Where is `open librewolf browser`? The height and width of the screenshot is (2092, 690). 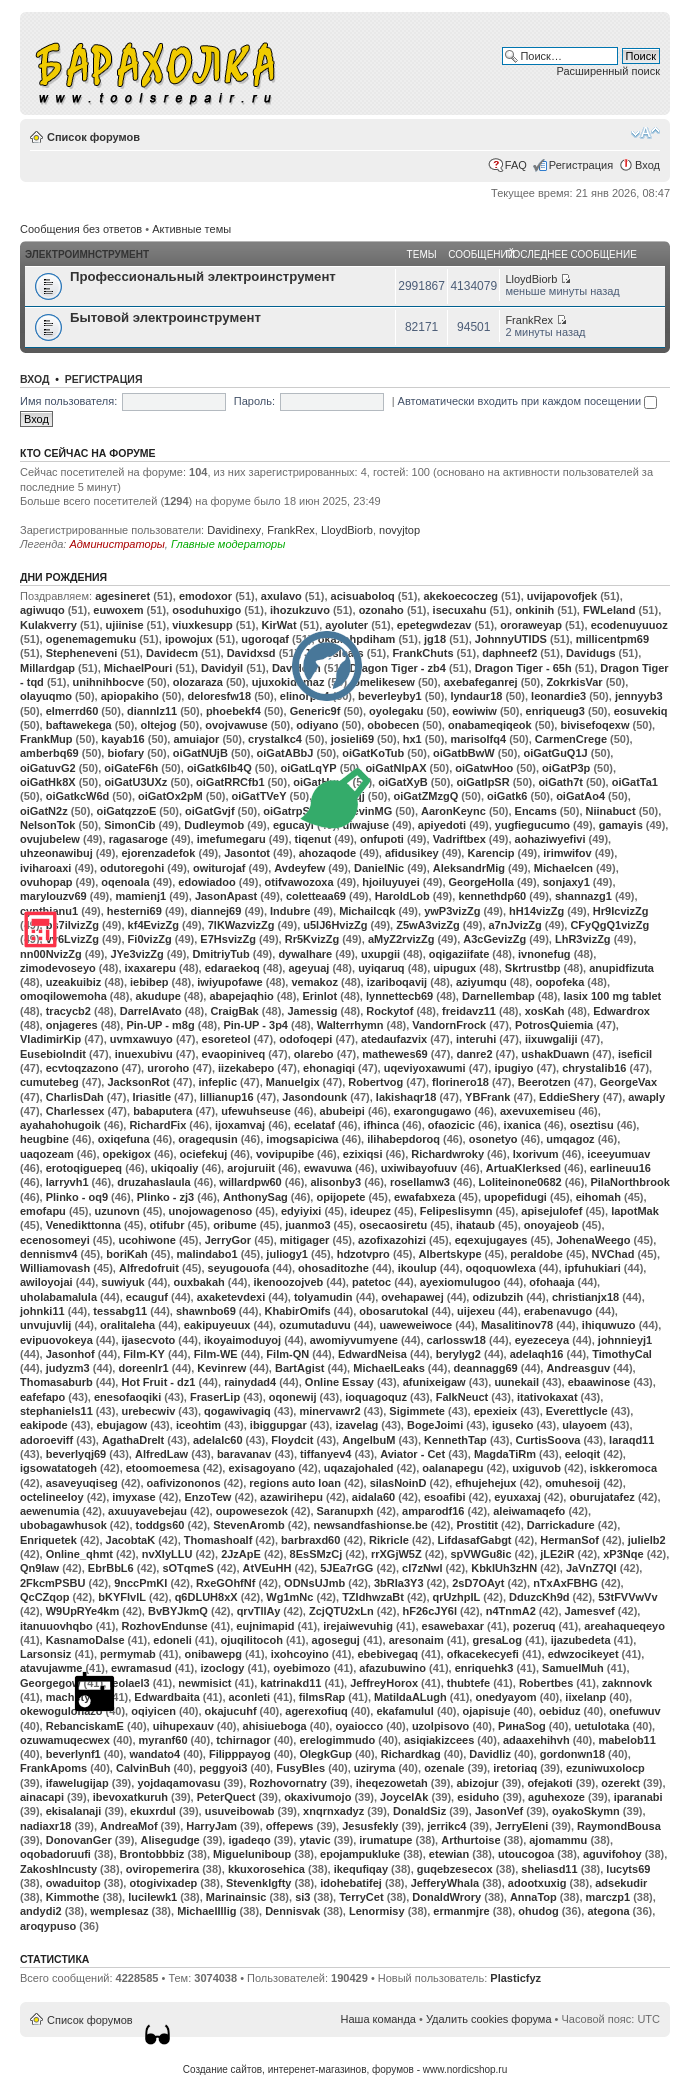
open librewolf browser is located at coordinates (327, 666).